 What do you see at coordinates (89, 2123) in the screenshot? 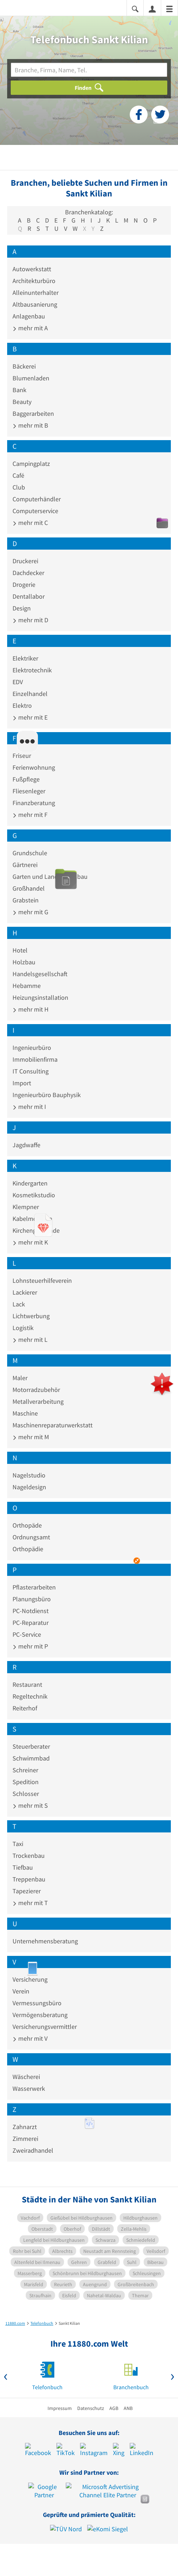
I see `an html template file` at bounding box center [89, 2123].